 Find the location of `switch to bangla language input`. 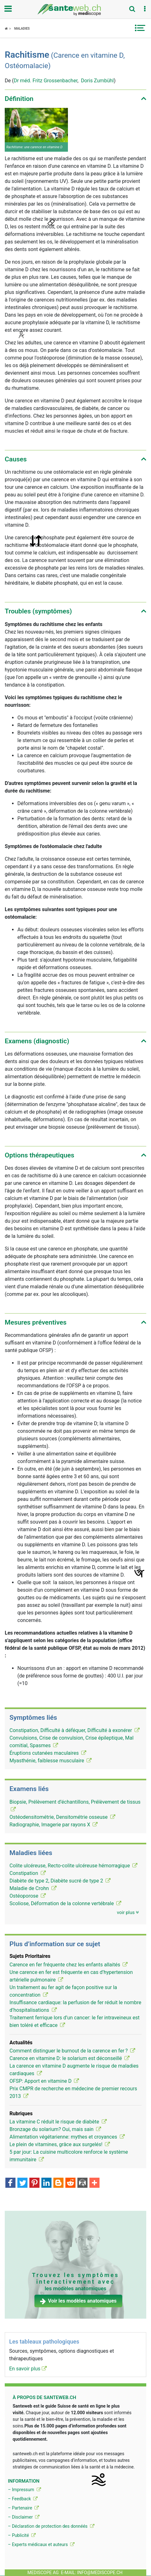

switch to bangla language input is located at coordinates (139, 1573).